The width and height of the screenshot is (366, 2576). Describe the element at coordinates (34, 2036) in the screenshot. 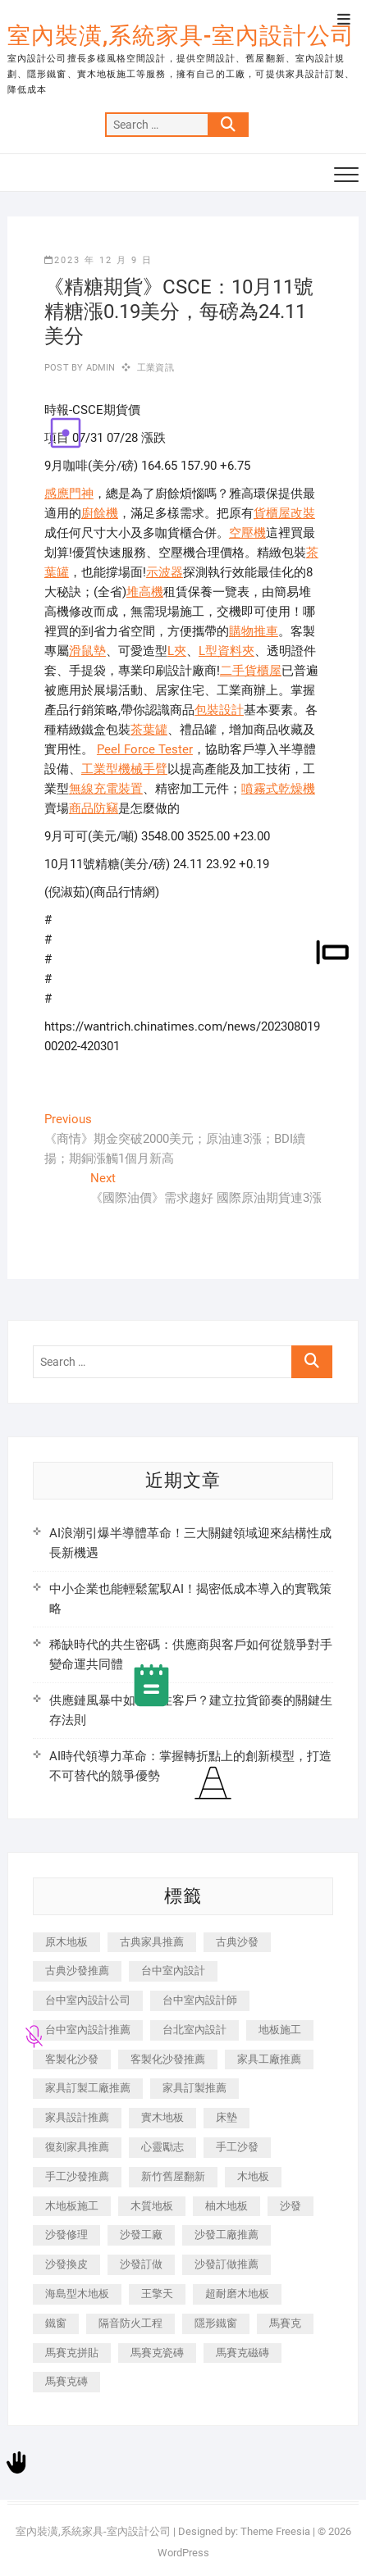

I see `mute your microphone` at that location.